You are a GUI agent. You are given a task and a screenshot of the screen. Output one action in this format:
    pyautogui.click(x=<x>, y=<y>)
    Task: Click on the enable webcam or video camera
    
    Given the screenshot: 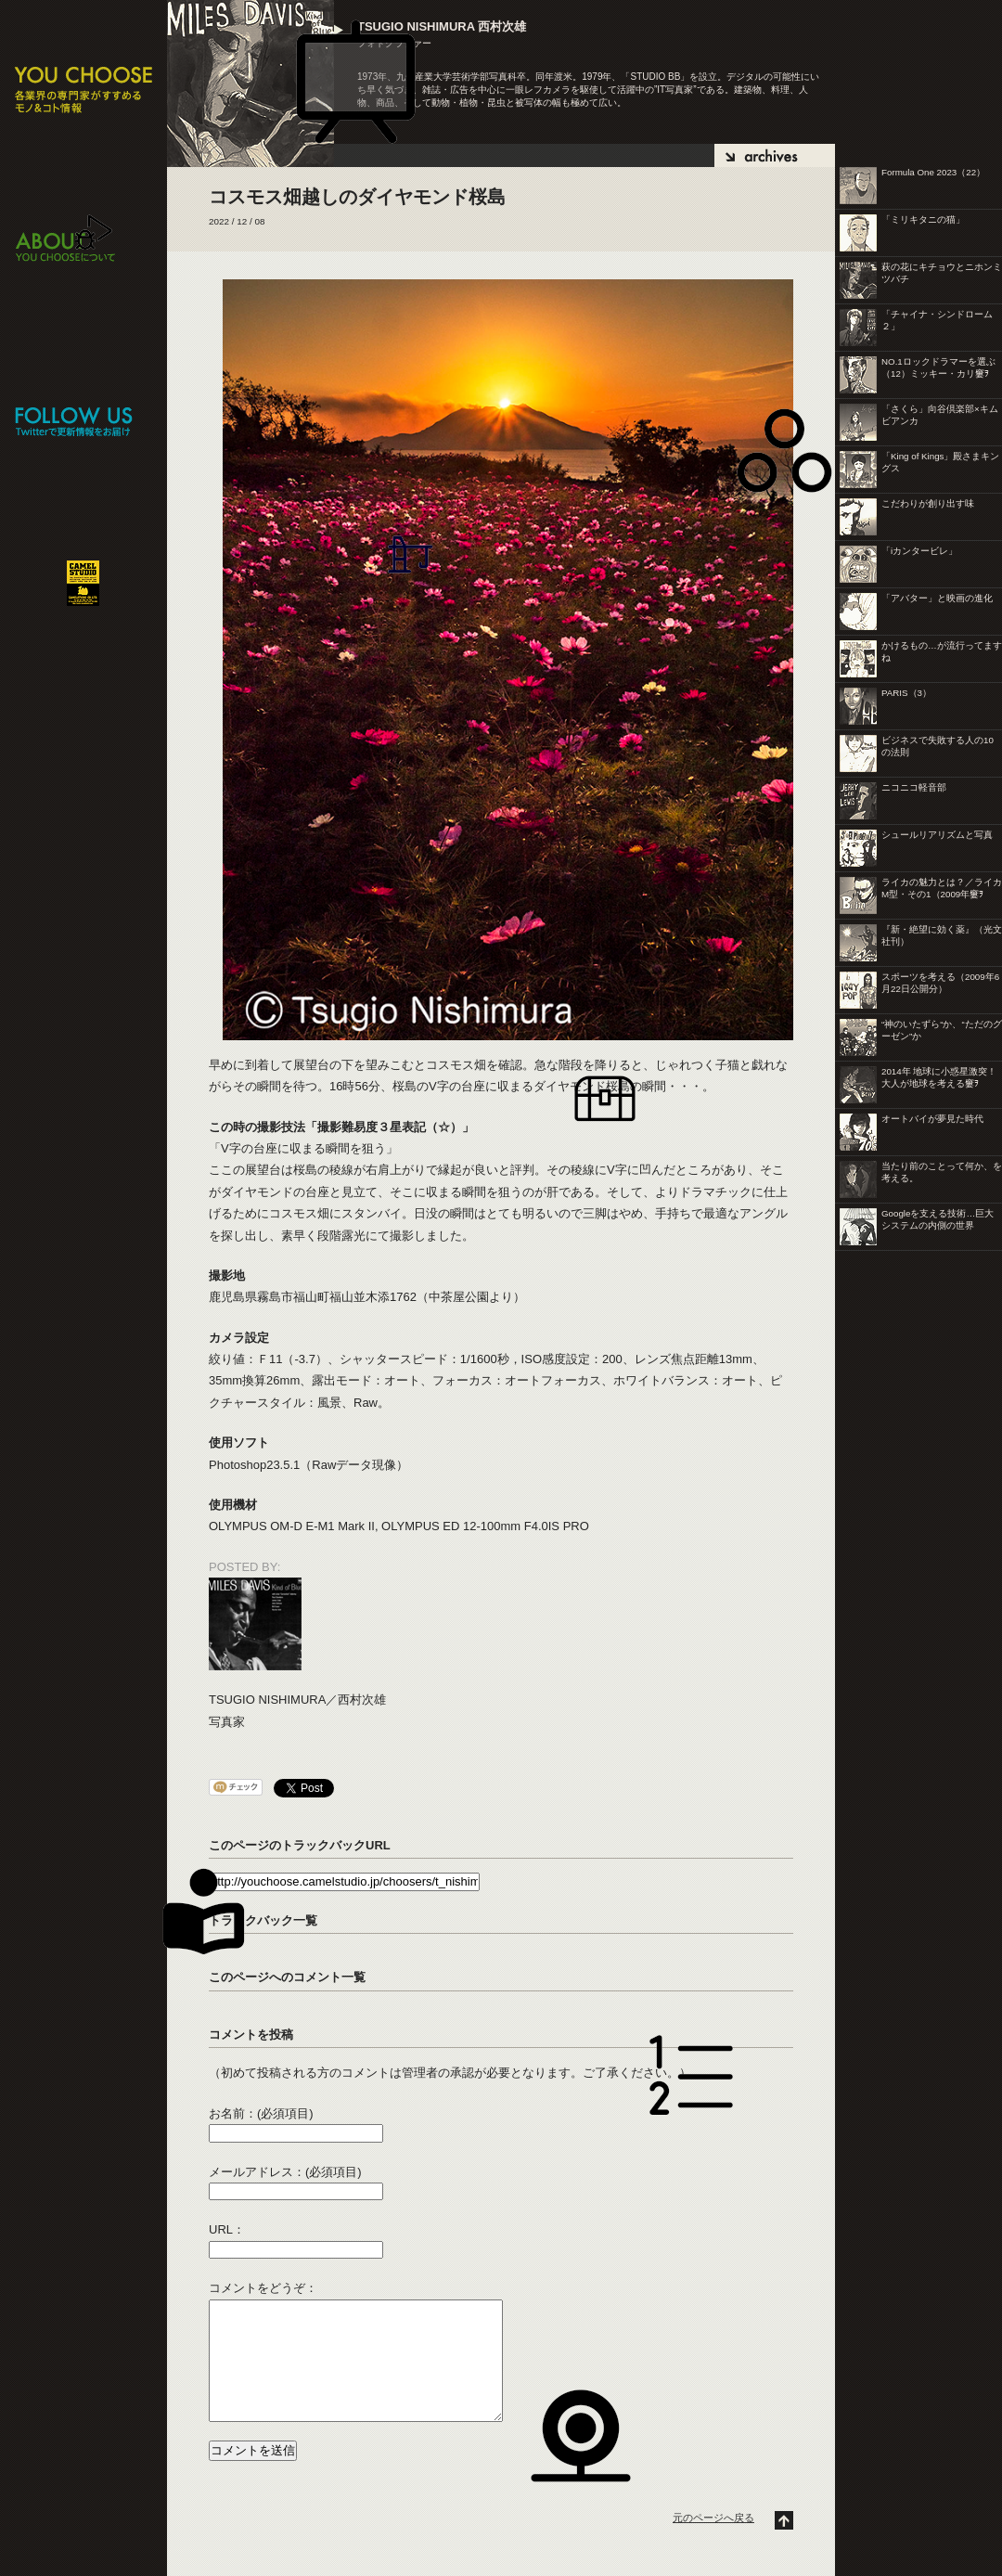 What is the action you would take?
    pyautogui.click(x=581, y=2440)
    